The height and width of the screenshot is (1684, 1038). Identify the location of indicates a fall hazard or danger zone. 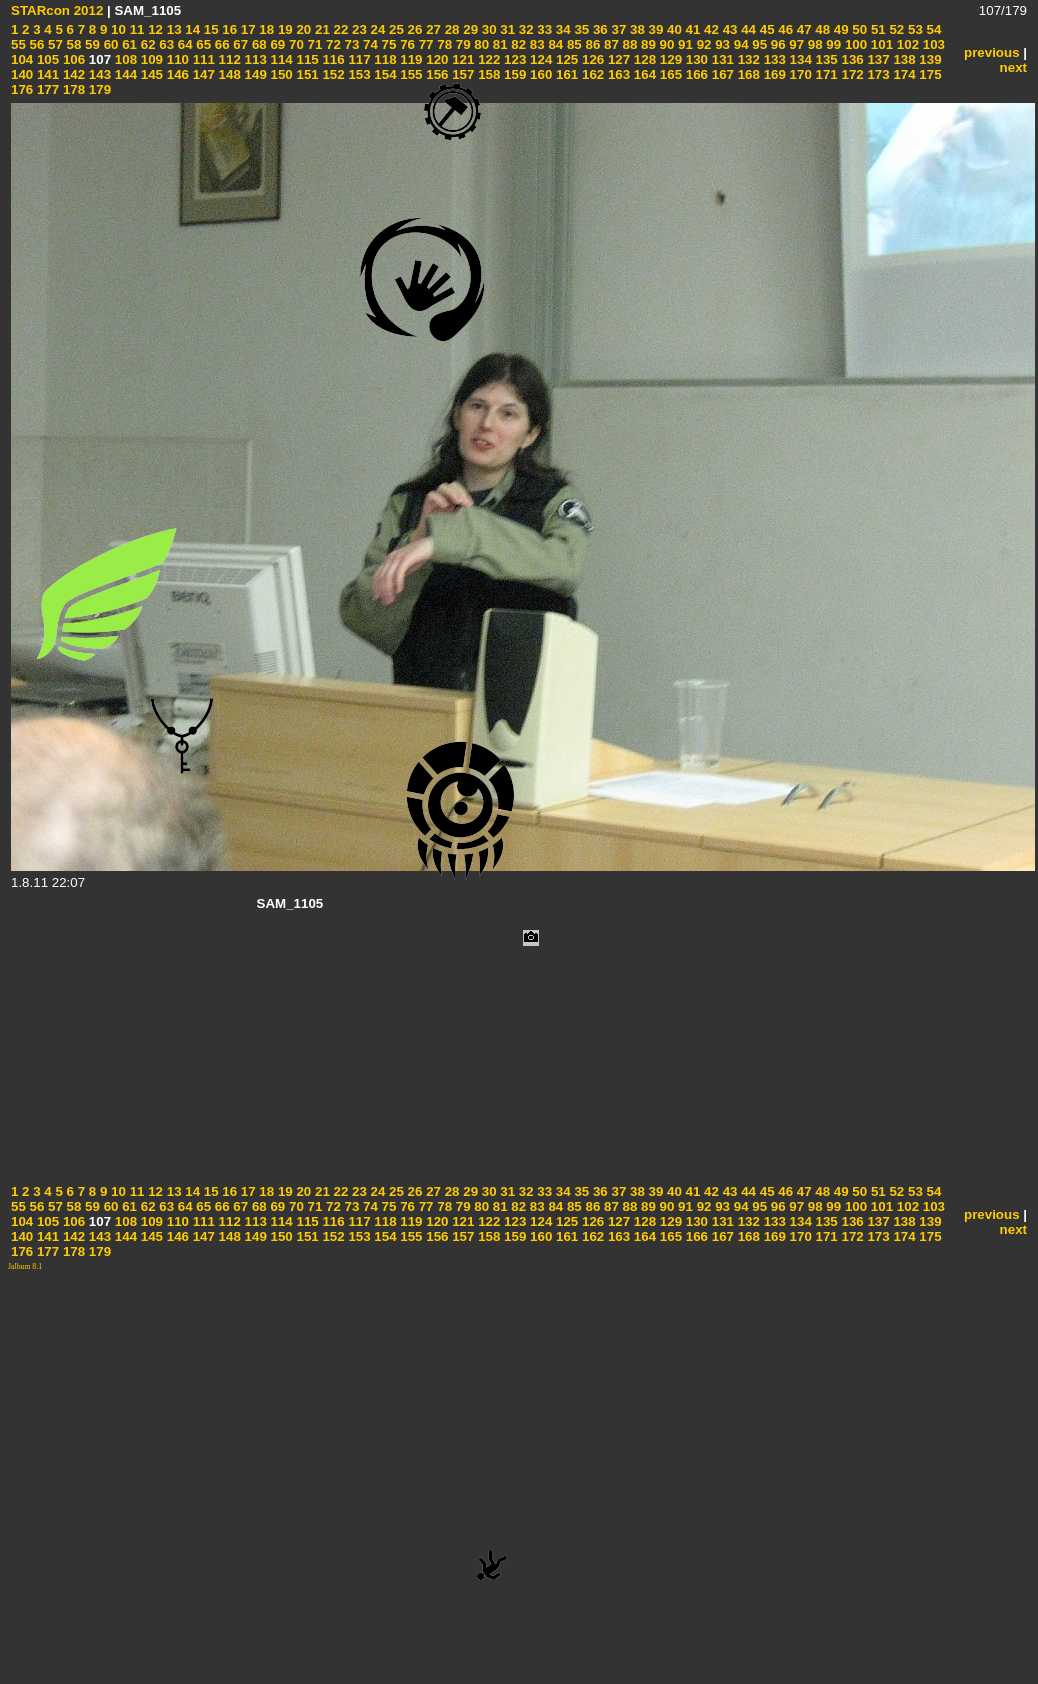
(492, 1565).